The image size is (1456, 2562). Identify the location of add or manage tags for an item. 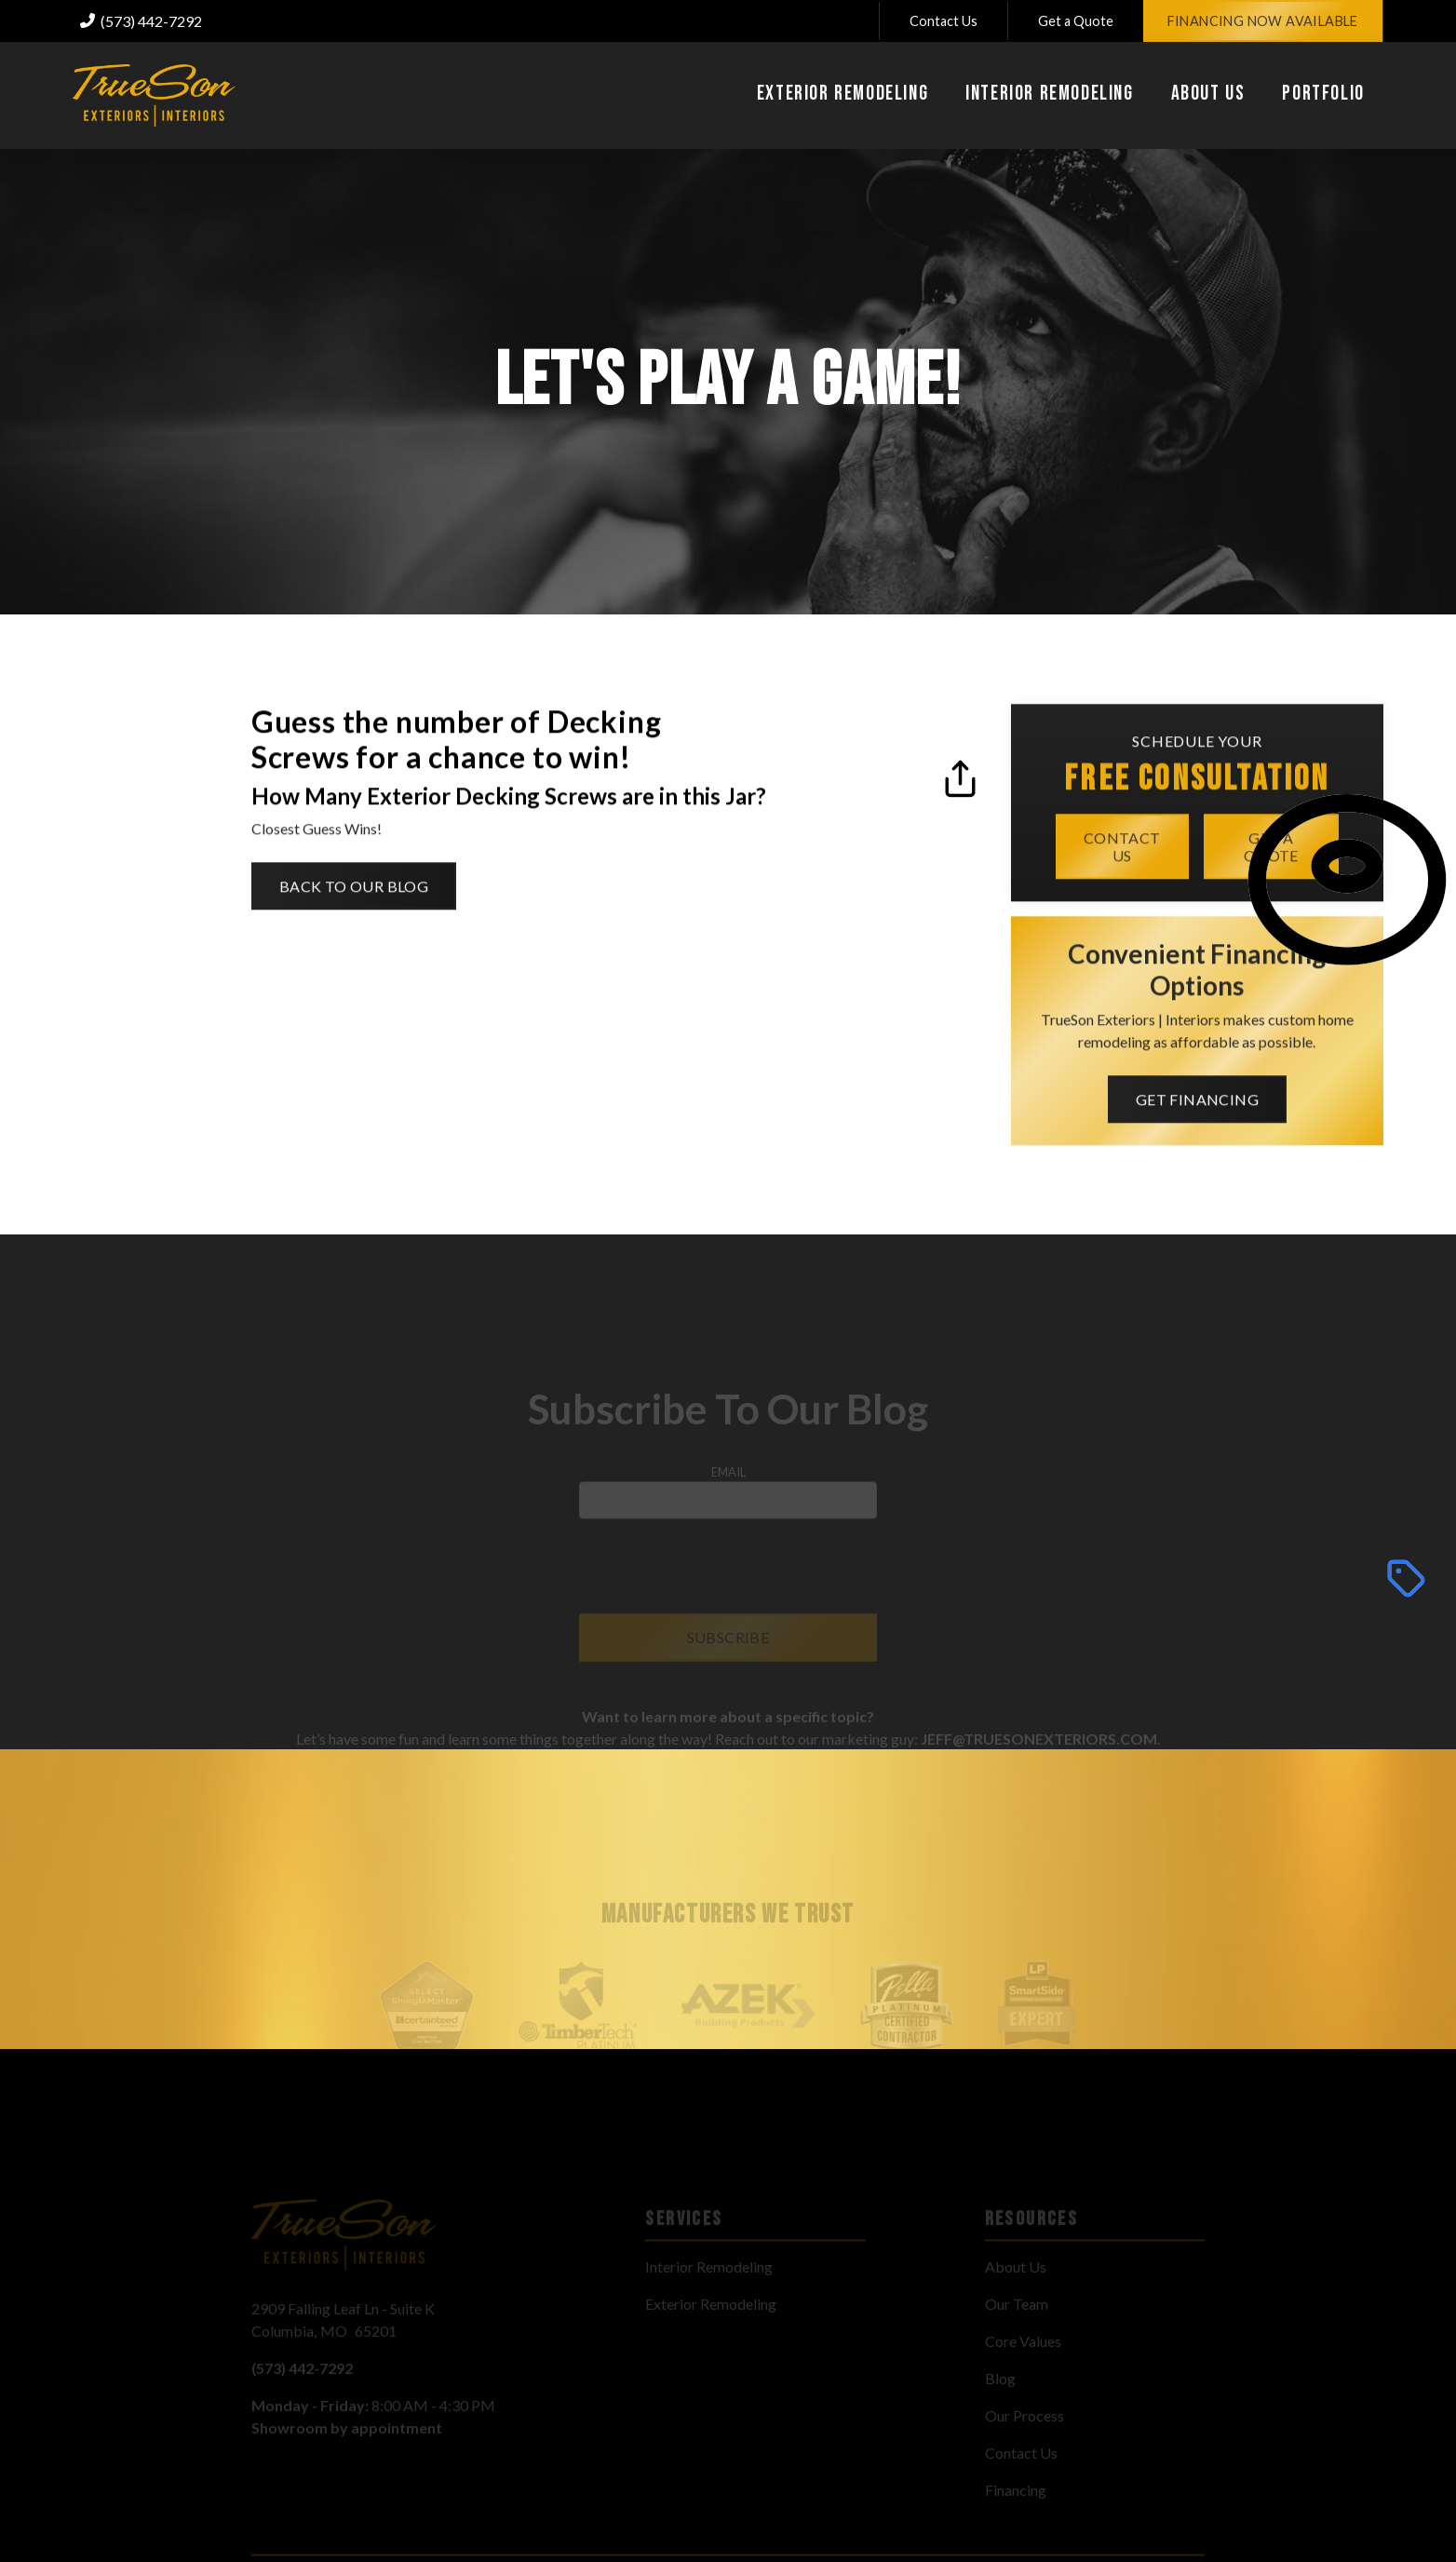
(1406, 1578).